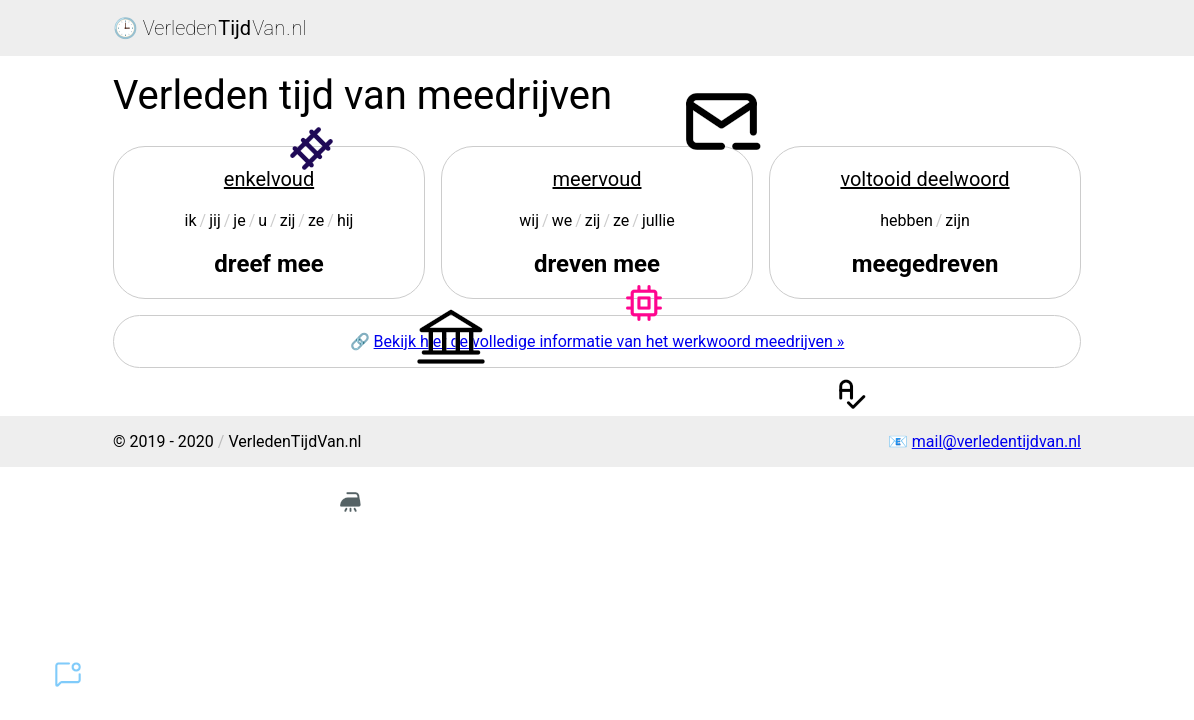  Describe the element at coordinates (644, 303) in the screenshot. I see `view system or hardware information` at that location.